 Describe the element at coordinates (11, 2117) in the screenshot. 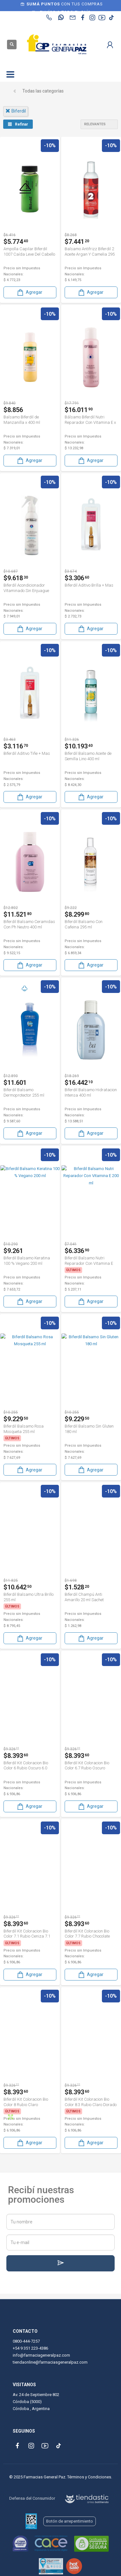

I see `expand to fullscreen mode` at that location.